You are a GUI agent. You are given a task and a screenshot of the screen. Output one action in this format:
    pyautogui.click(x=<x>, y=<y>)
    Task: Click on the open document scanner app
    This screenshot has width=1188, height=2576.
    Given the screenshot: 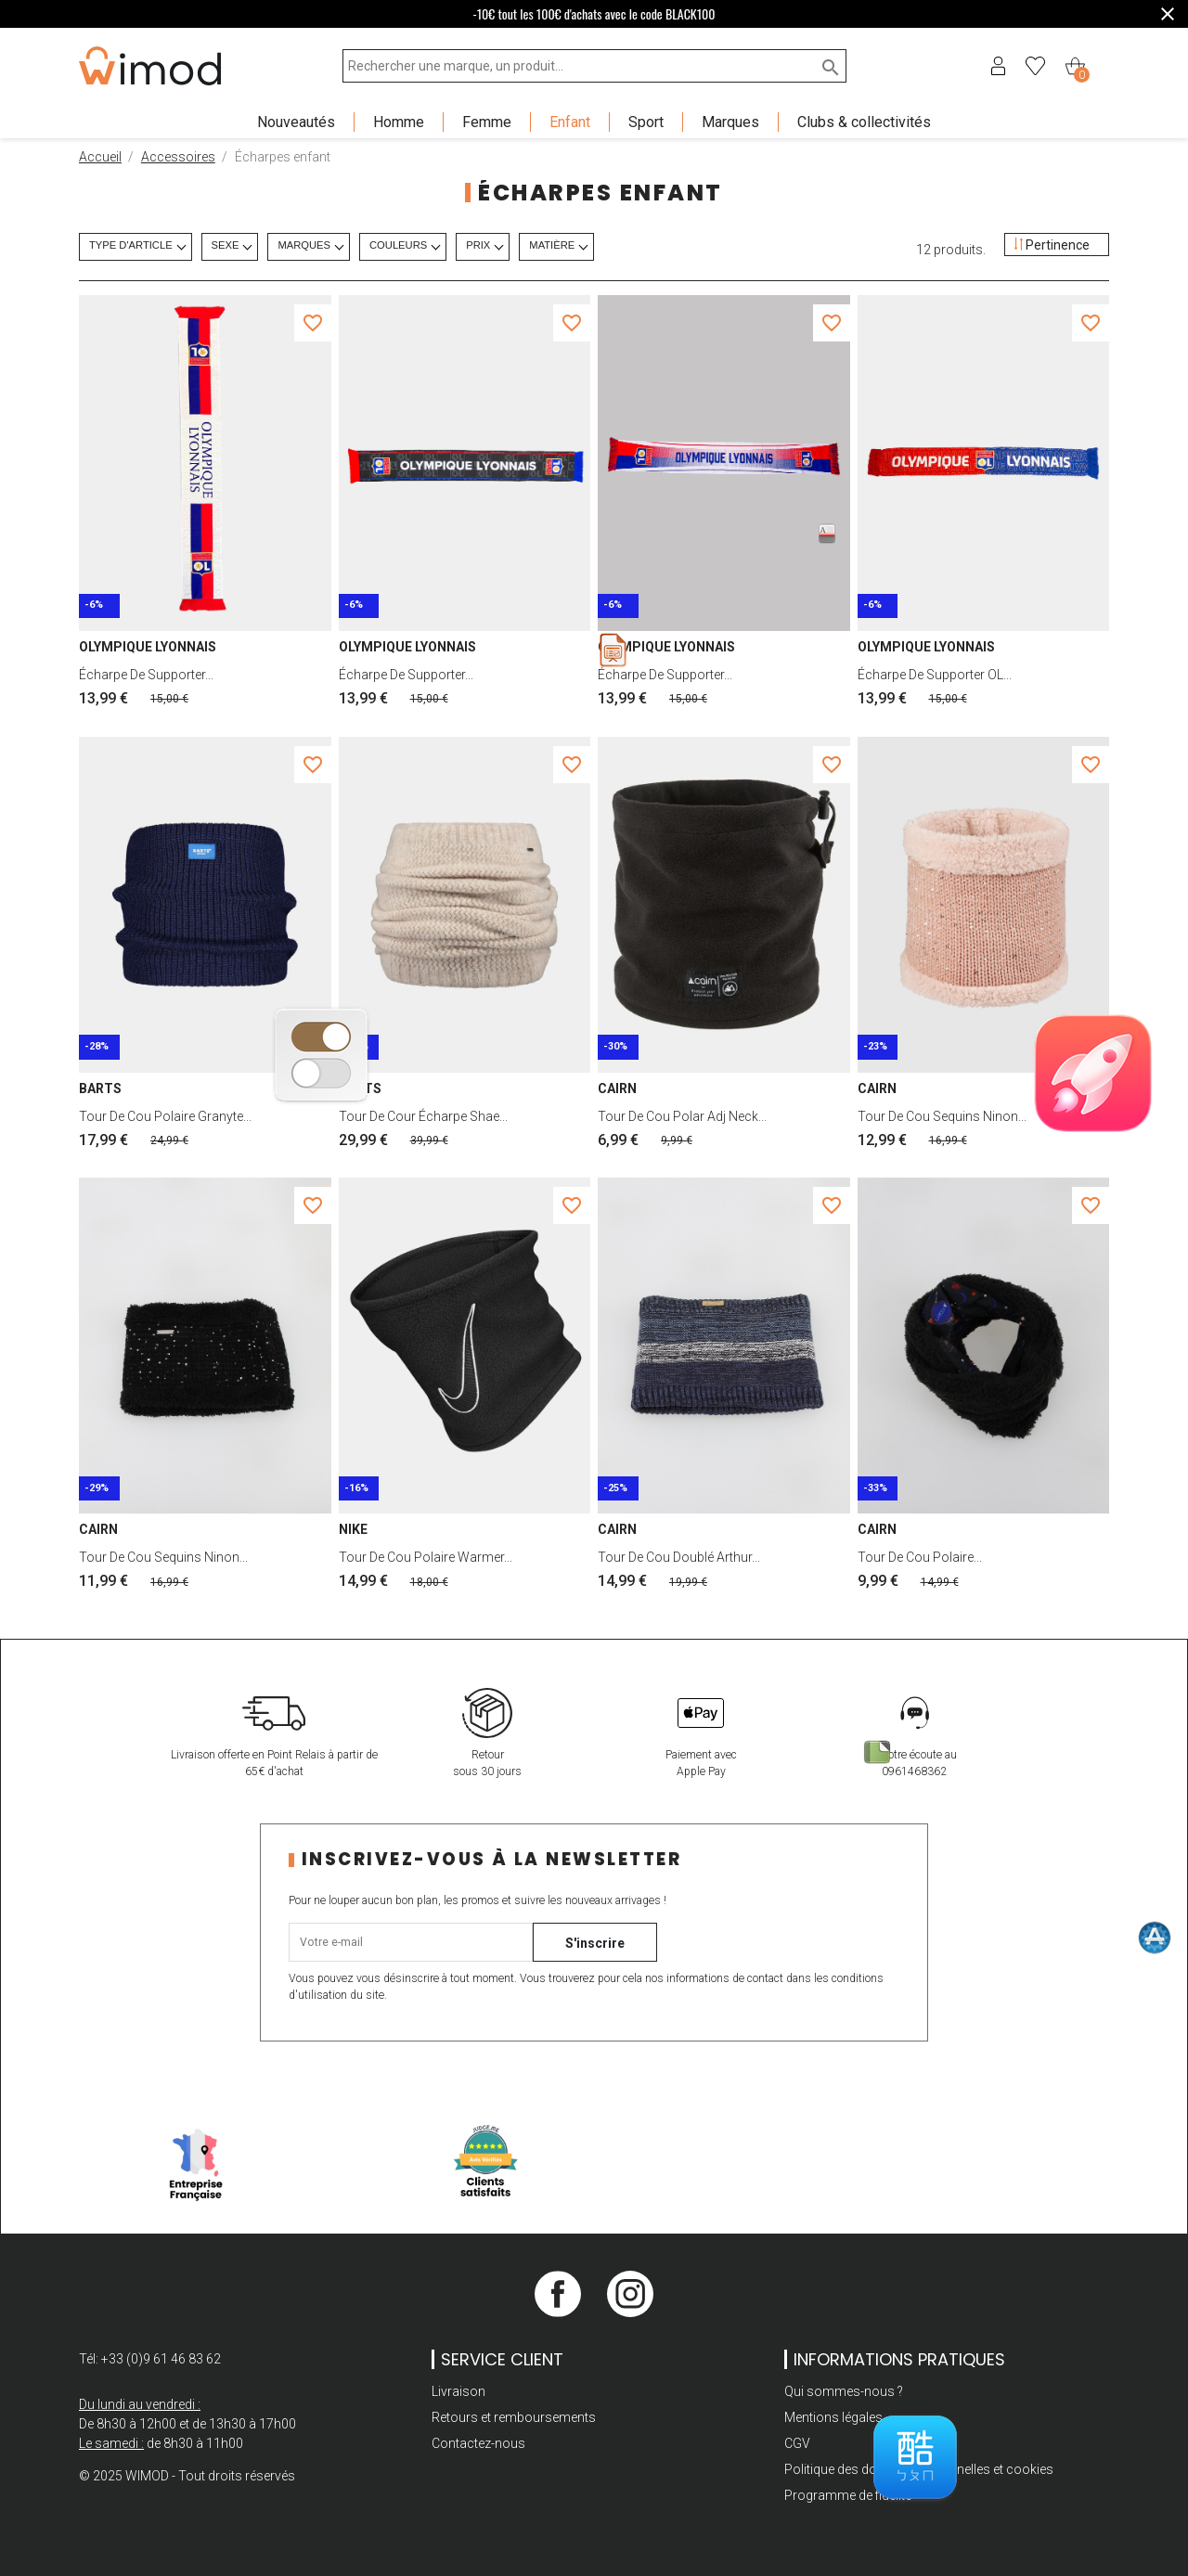 What is the action you would take?
    pyautogui.click(x=827, y=534)
    